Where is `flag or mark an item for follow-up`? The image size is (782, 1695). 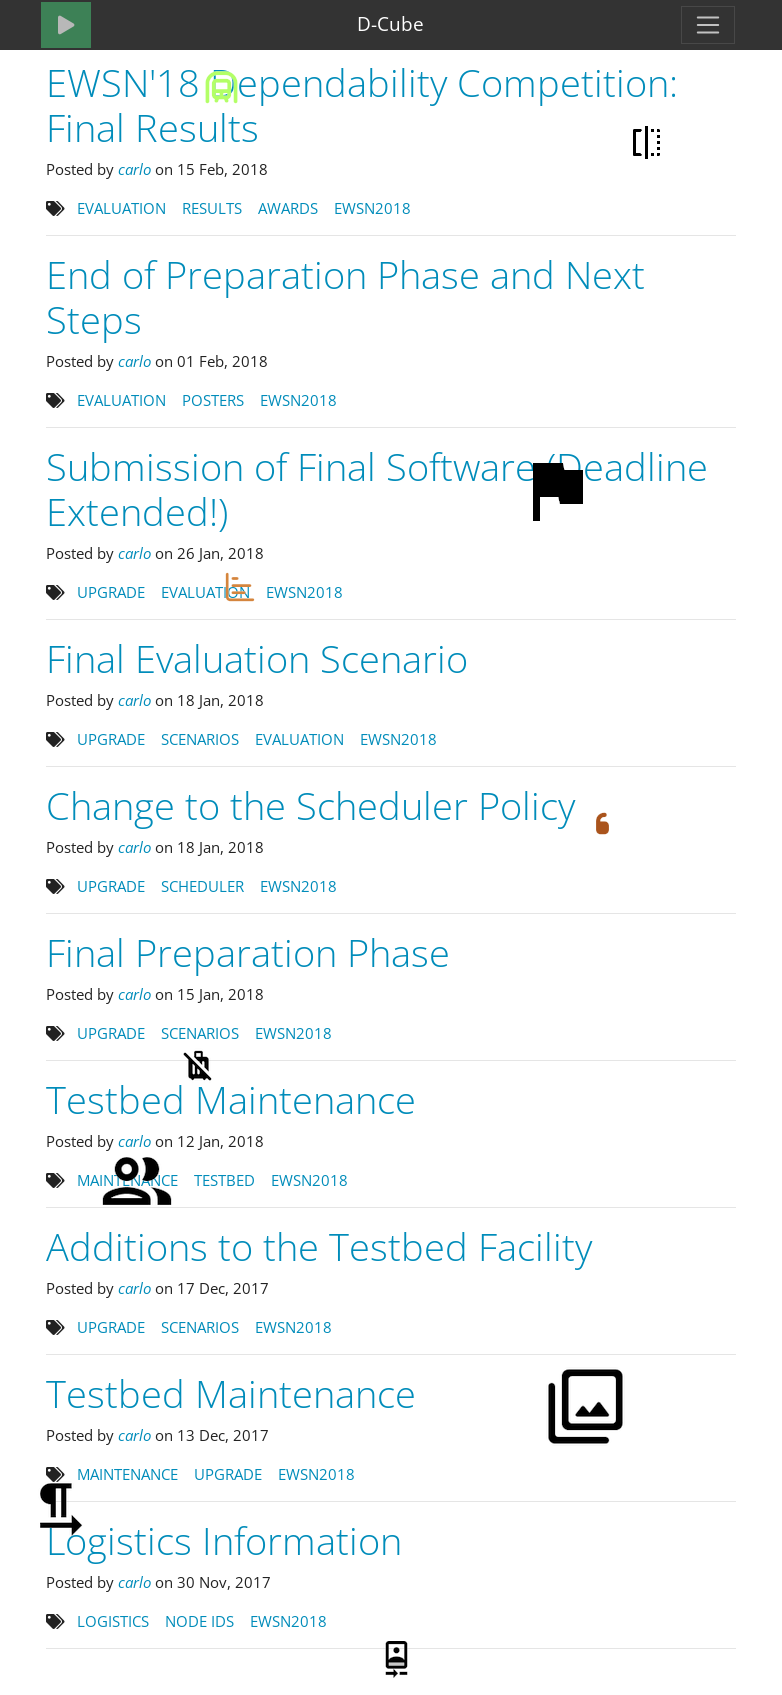 flag or mark an item for follow-up is located at coordinates (556, 490).